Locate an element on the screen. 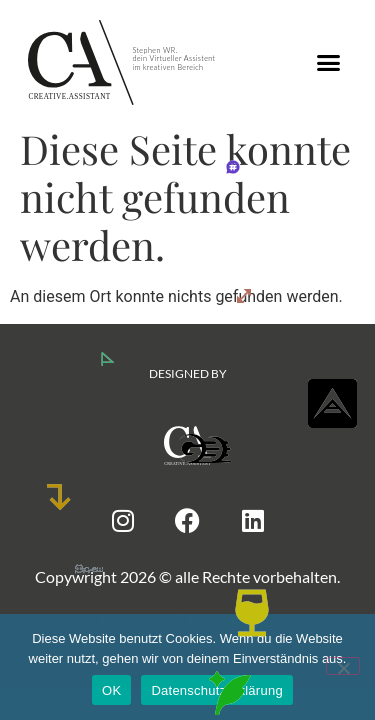 The height and width of the screenshot is (720, 375). flag an item for review or attention is located at coordinates (107, 359).